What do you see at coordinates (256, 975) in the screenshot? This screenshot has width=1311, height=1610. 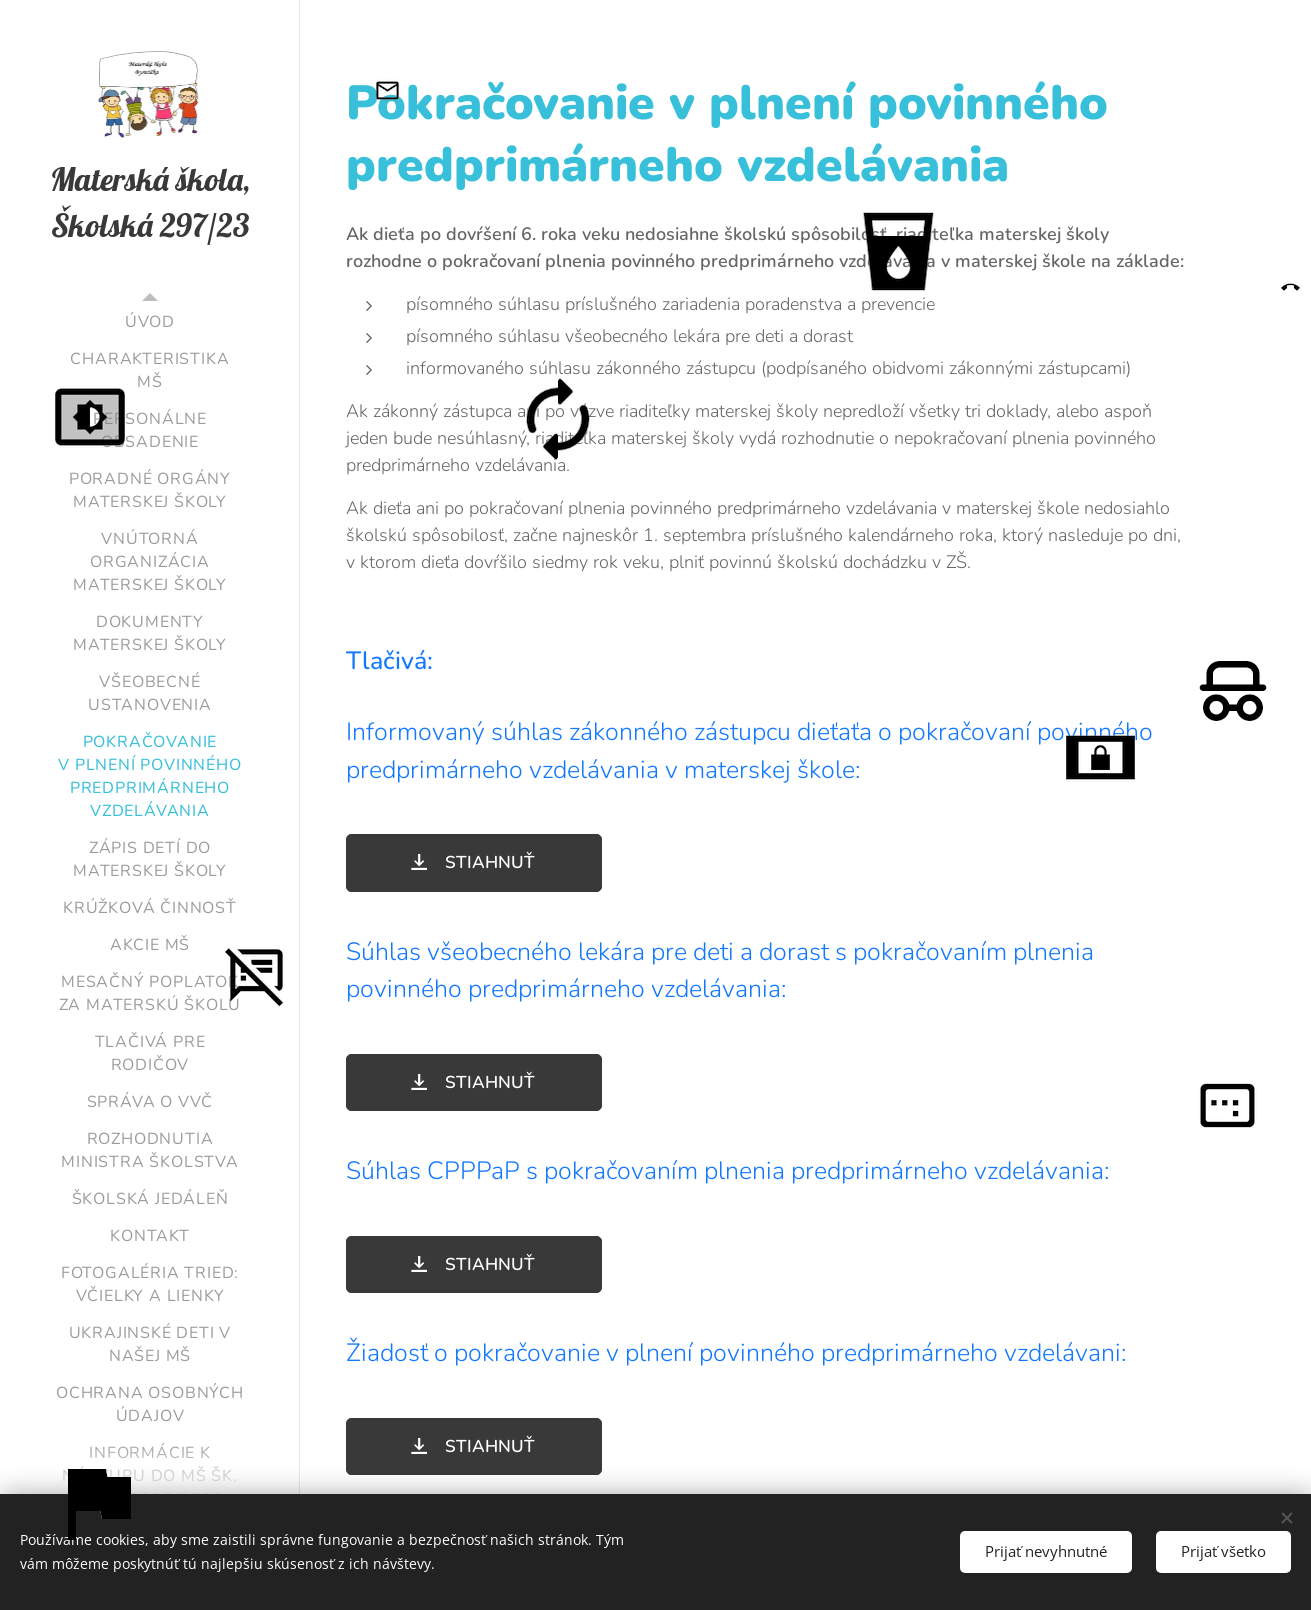 I see `mute or disable speaker notes` at bounding box center [256, 975].